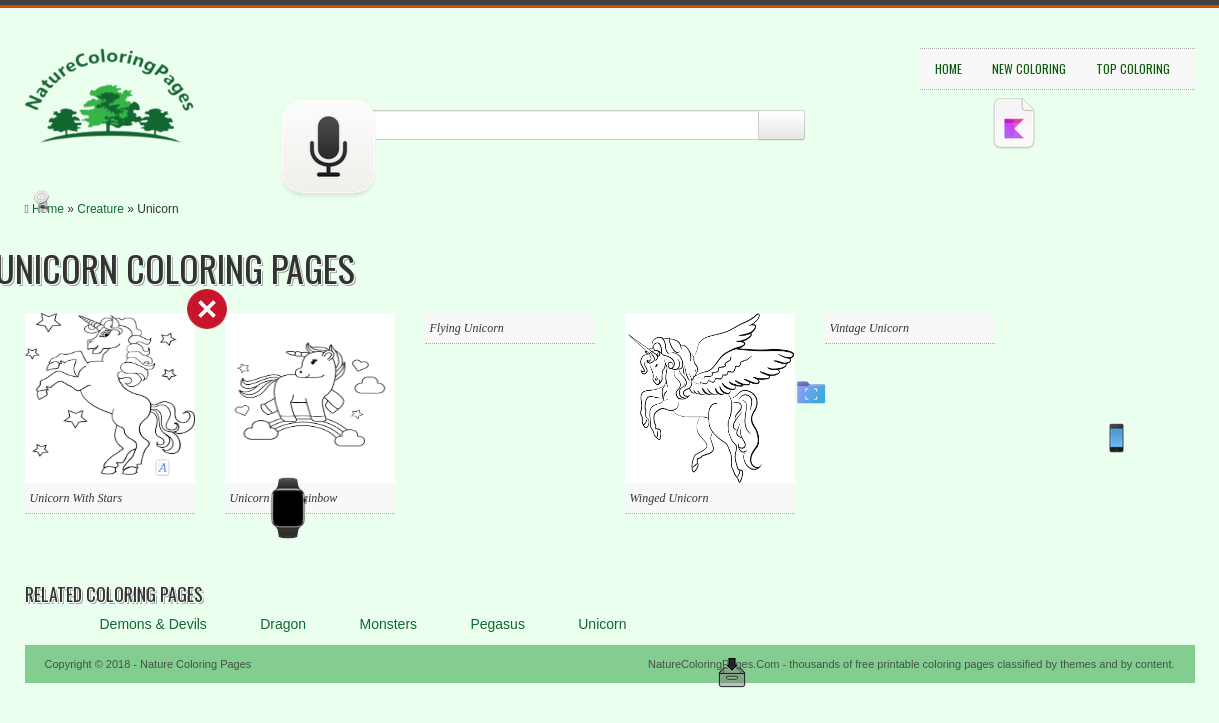  What do you see at coordinates (811, 393) in the screenshot?
I see `open screenshots folder` at bounding box center [811, 393].